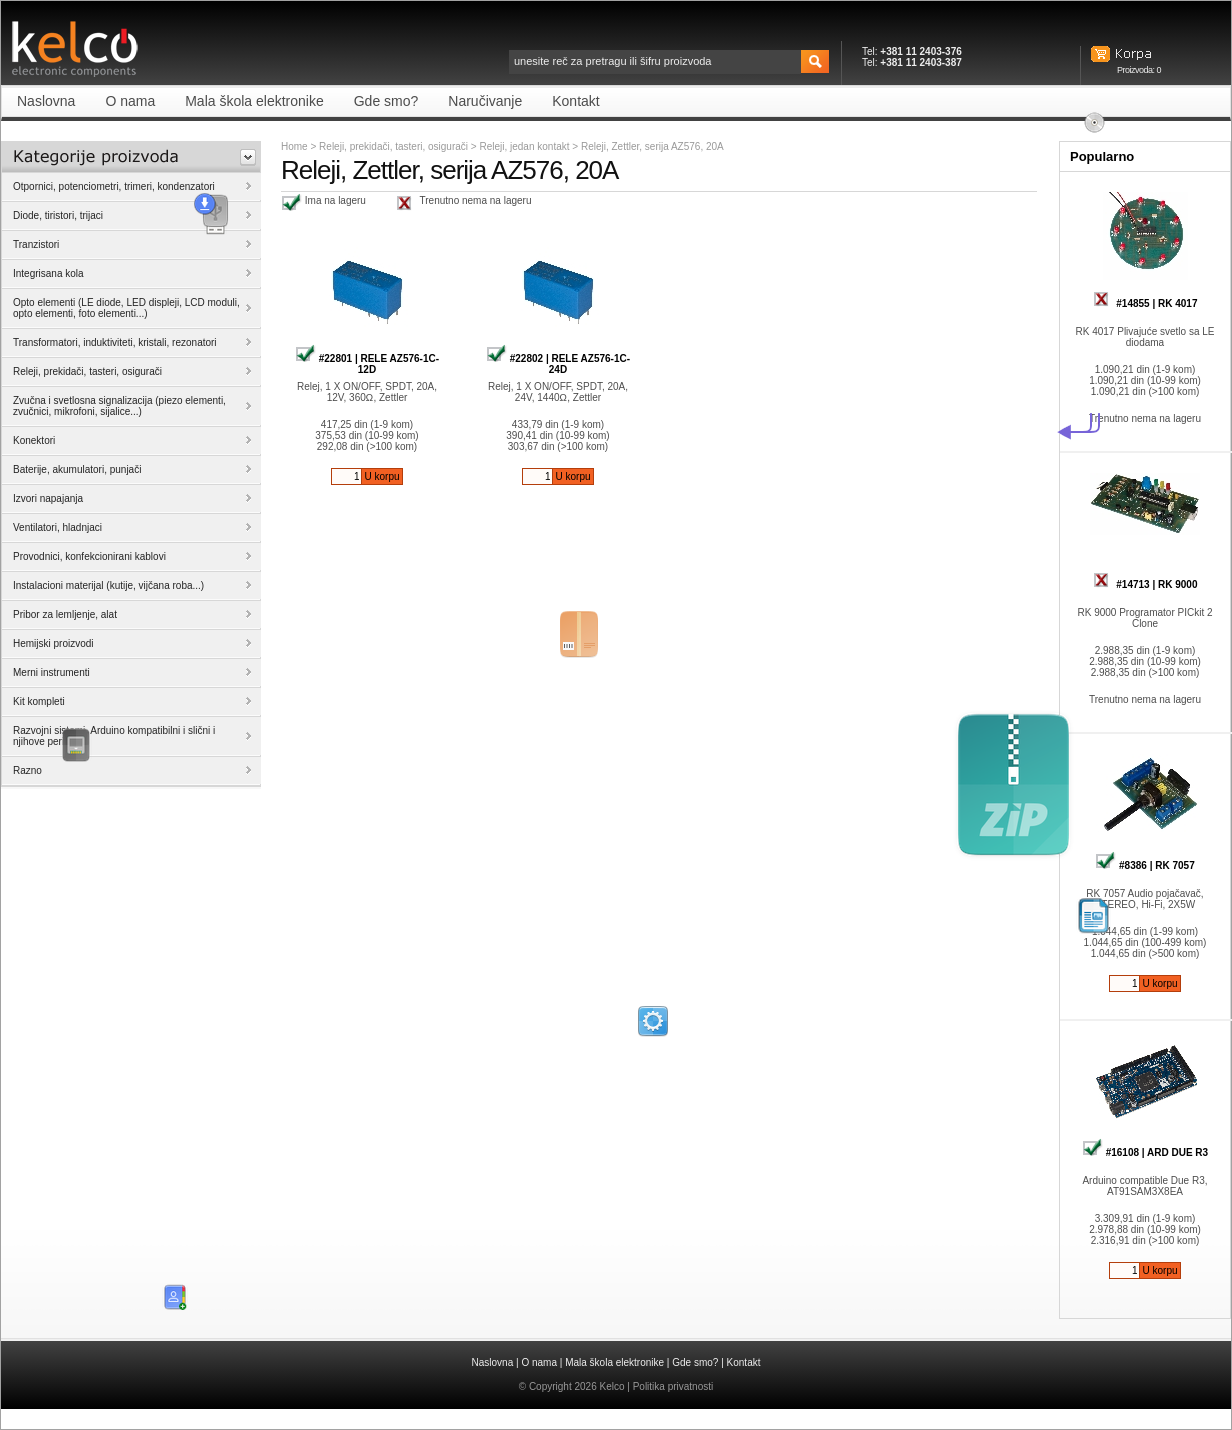 The height and width of the screenshot is (1430, 1232). What do you see at coordinates (175, 1297) in the screenshot?
I see `add a new contact` at bounding box center [175, 1297].